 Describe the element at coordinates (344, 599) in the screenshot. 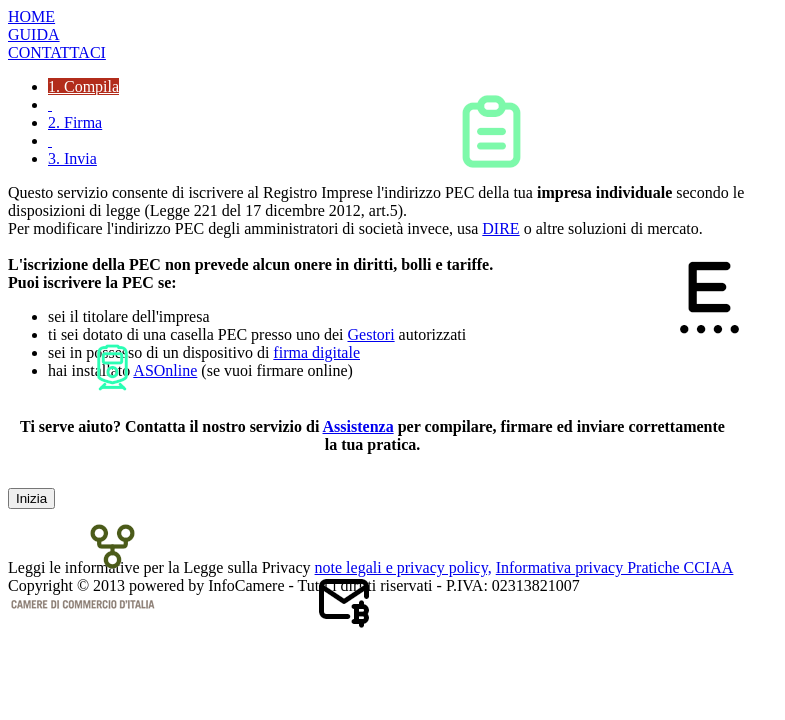

I see `receive bitcoin payment notifications` at that location.